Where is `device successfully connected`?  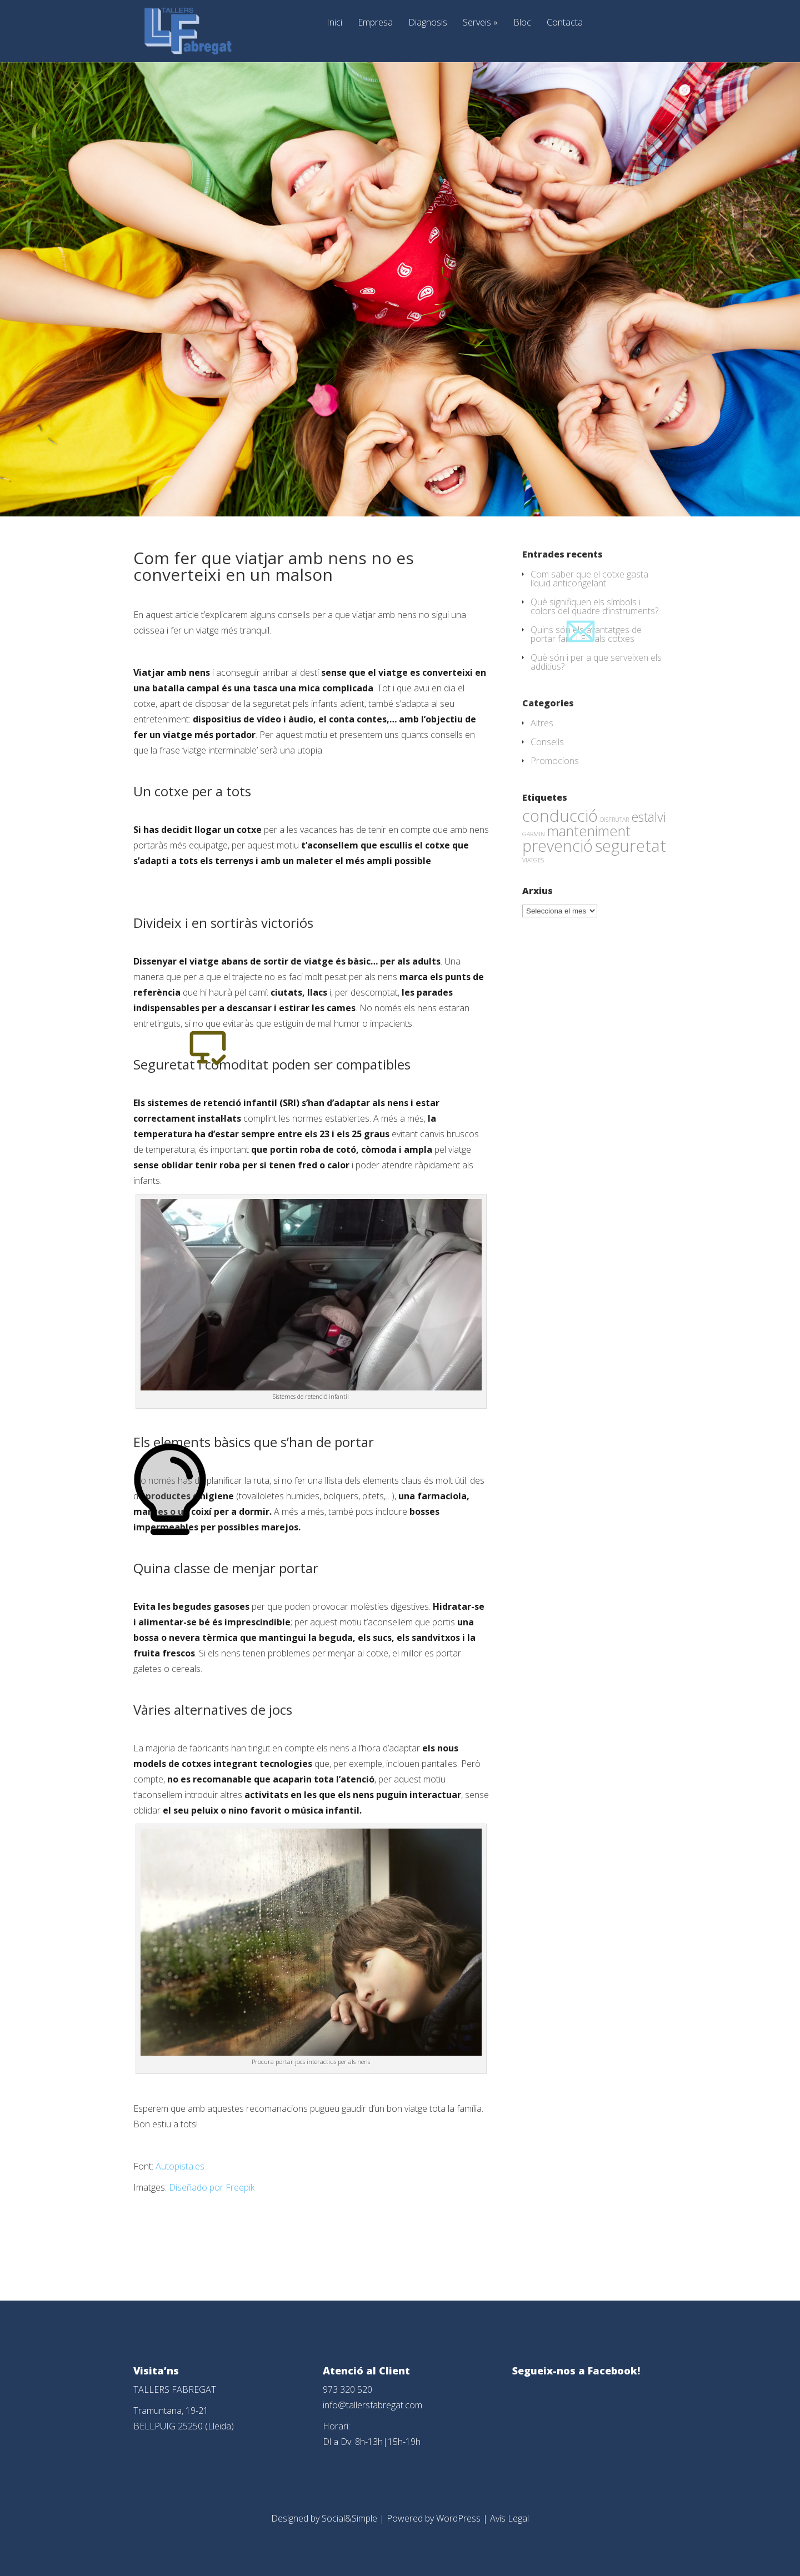 device successfully connected is located at coordinates (208, 1047).